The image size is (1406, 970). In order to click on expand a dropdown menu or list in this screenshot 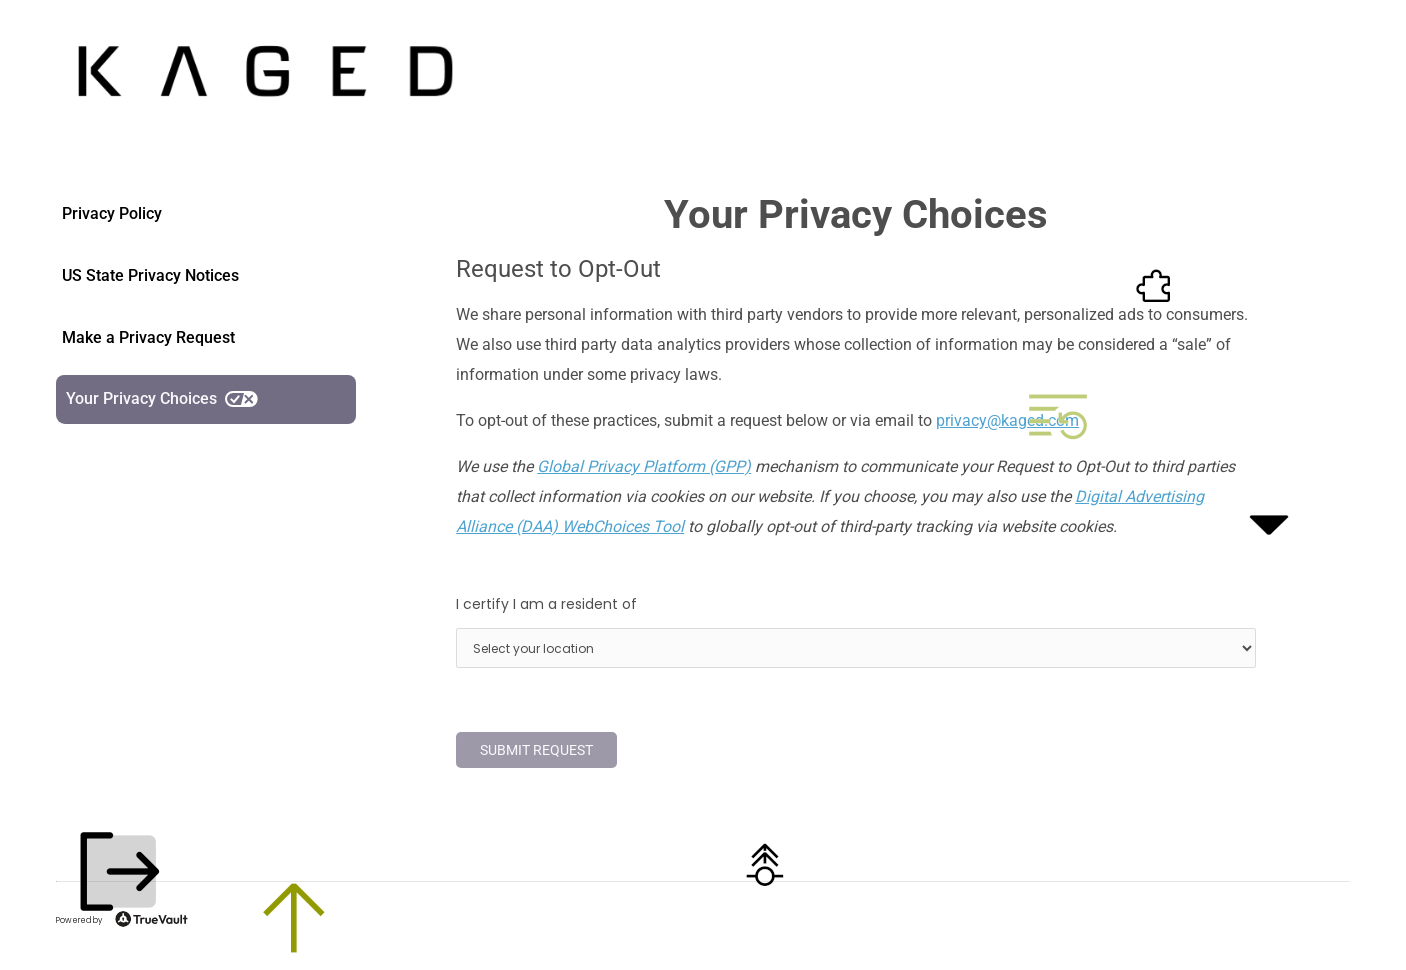, I will do `click(1269, 525)`.